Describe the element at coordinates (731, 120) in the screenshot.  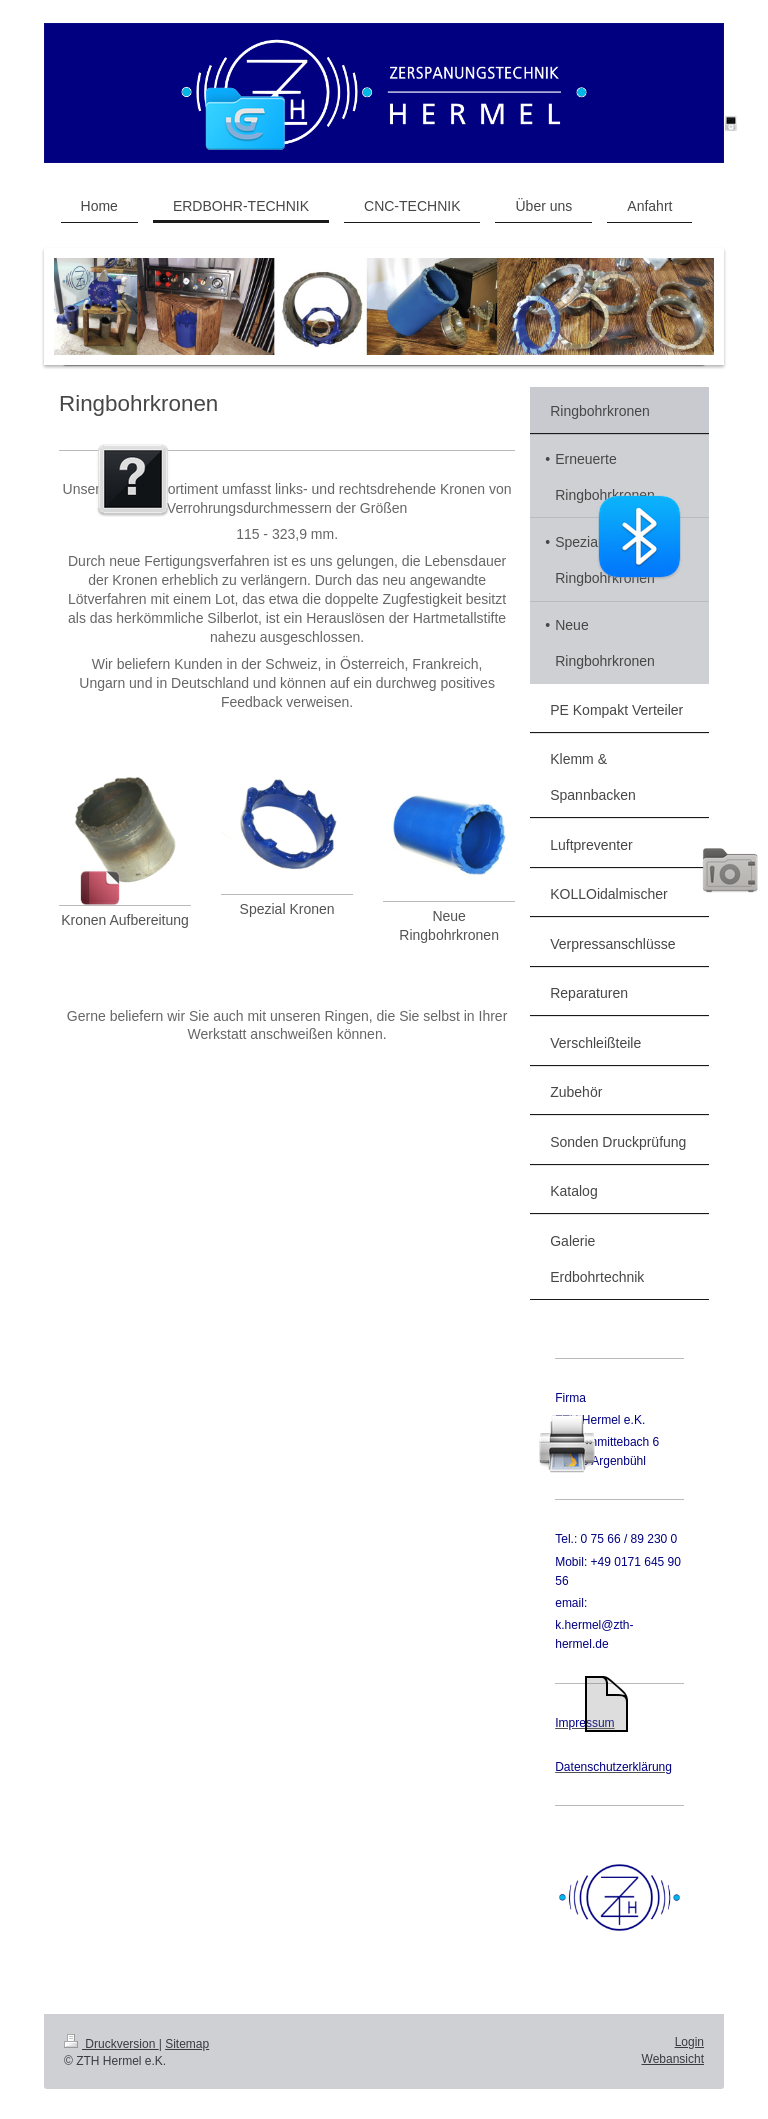
I see `iPod nano device connected` at that location.